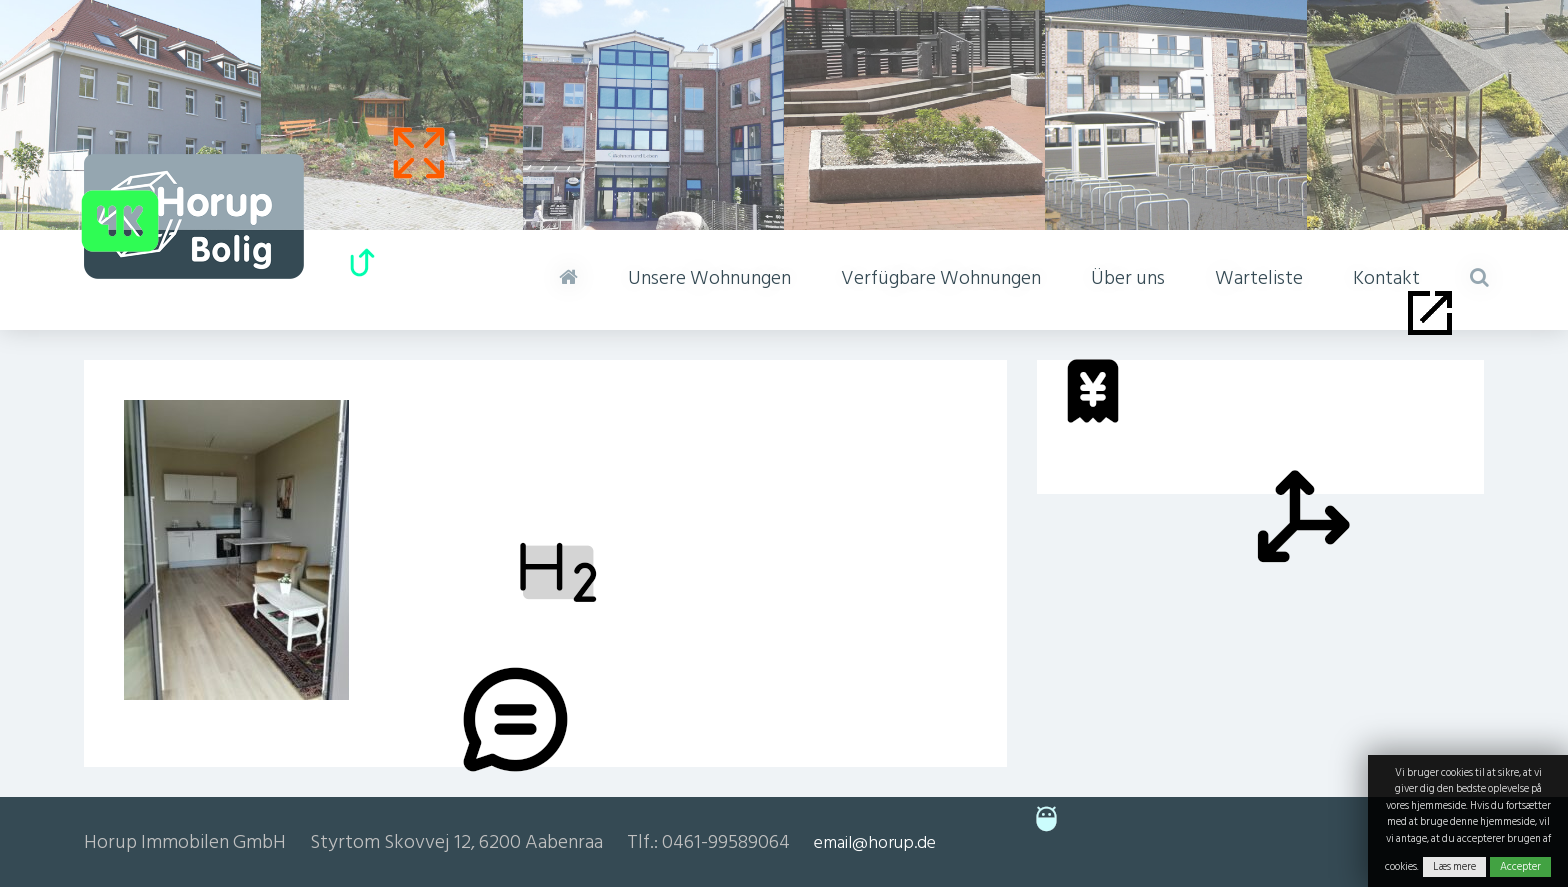 This screenshot has height=887, width=1568. I want to click on indicates 4K resolution video quality, so click(120, 221).